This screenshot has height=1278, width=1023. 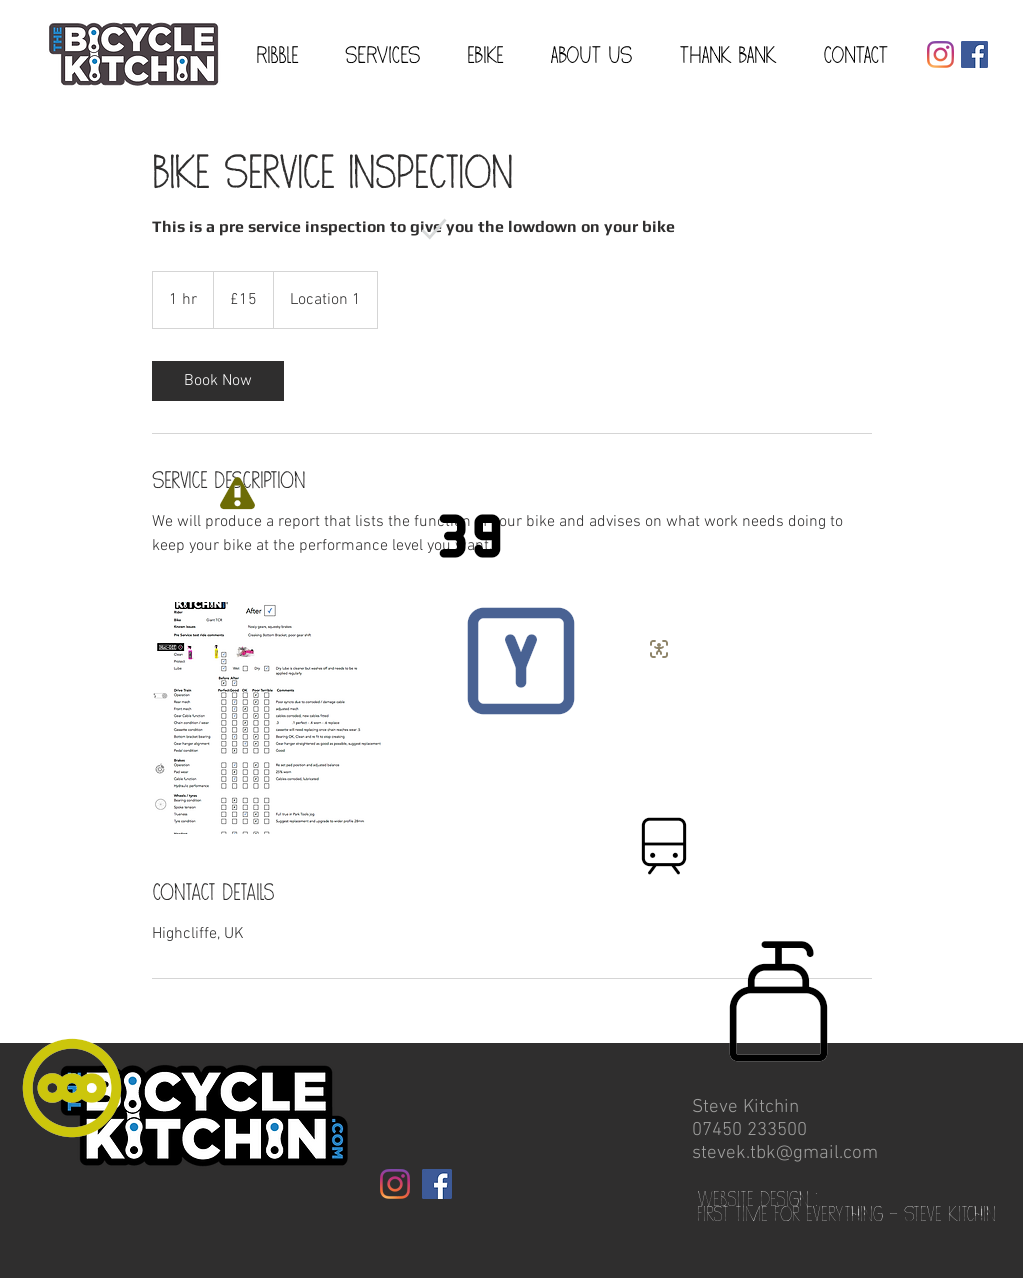 I want to click on indicates a warning or alert requiring attention, so click(x=237, y=494).